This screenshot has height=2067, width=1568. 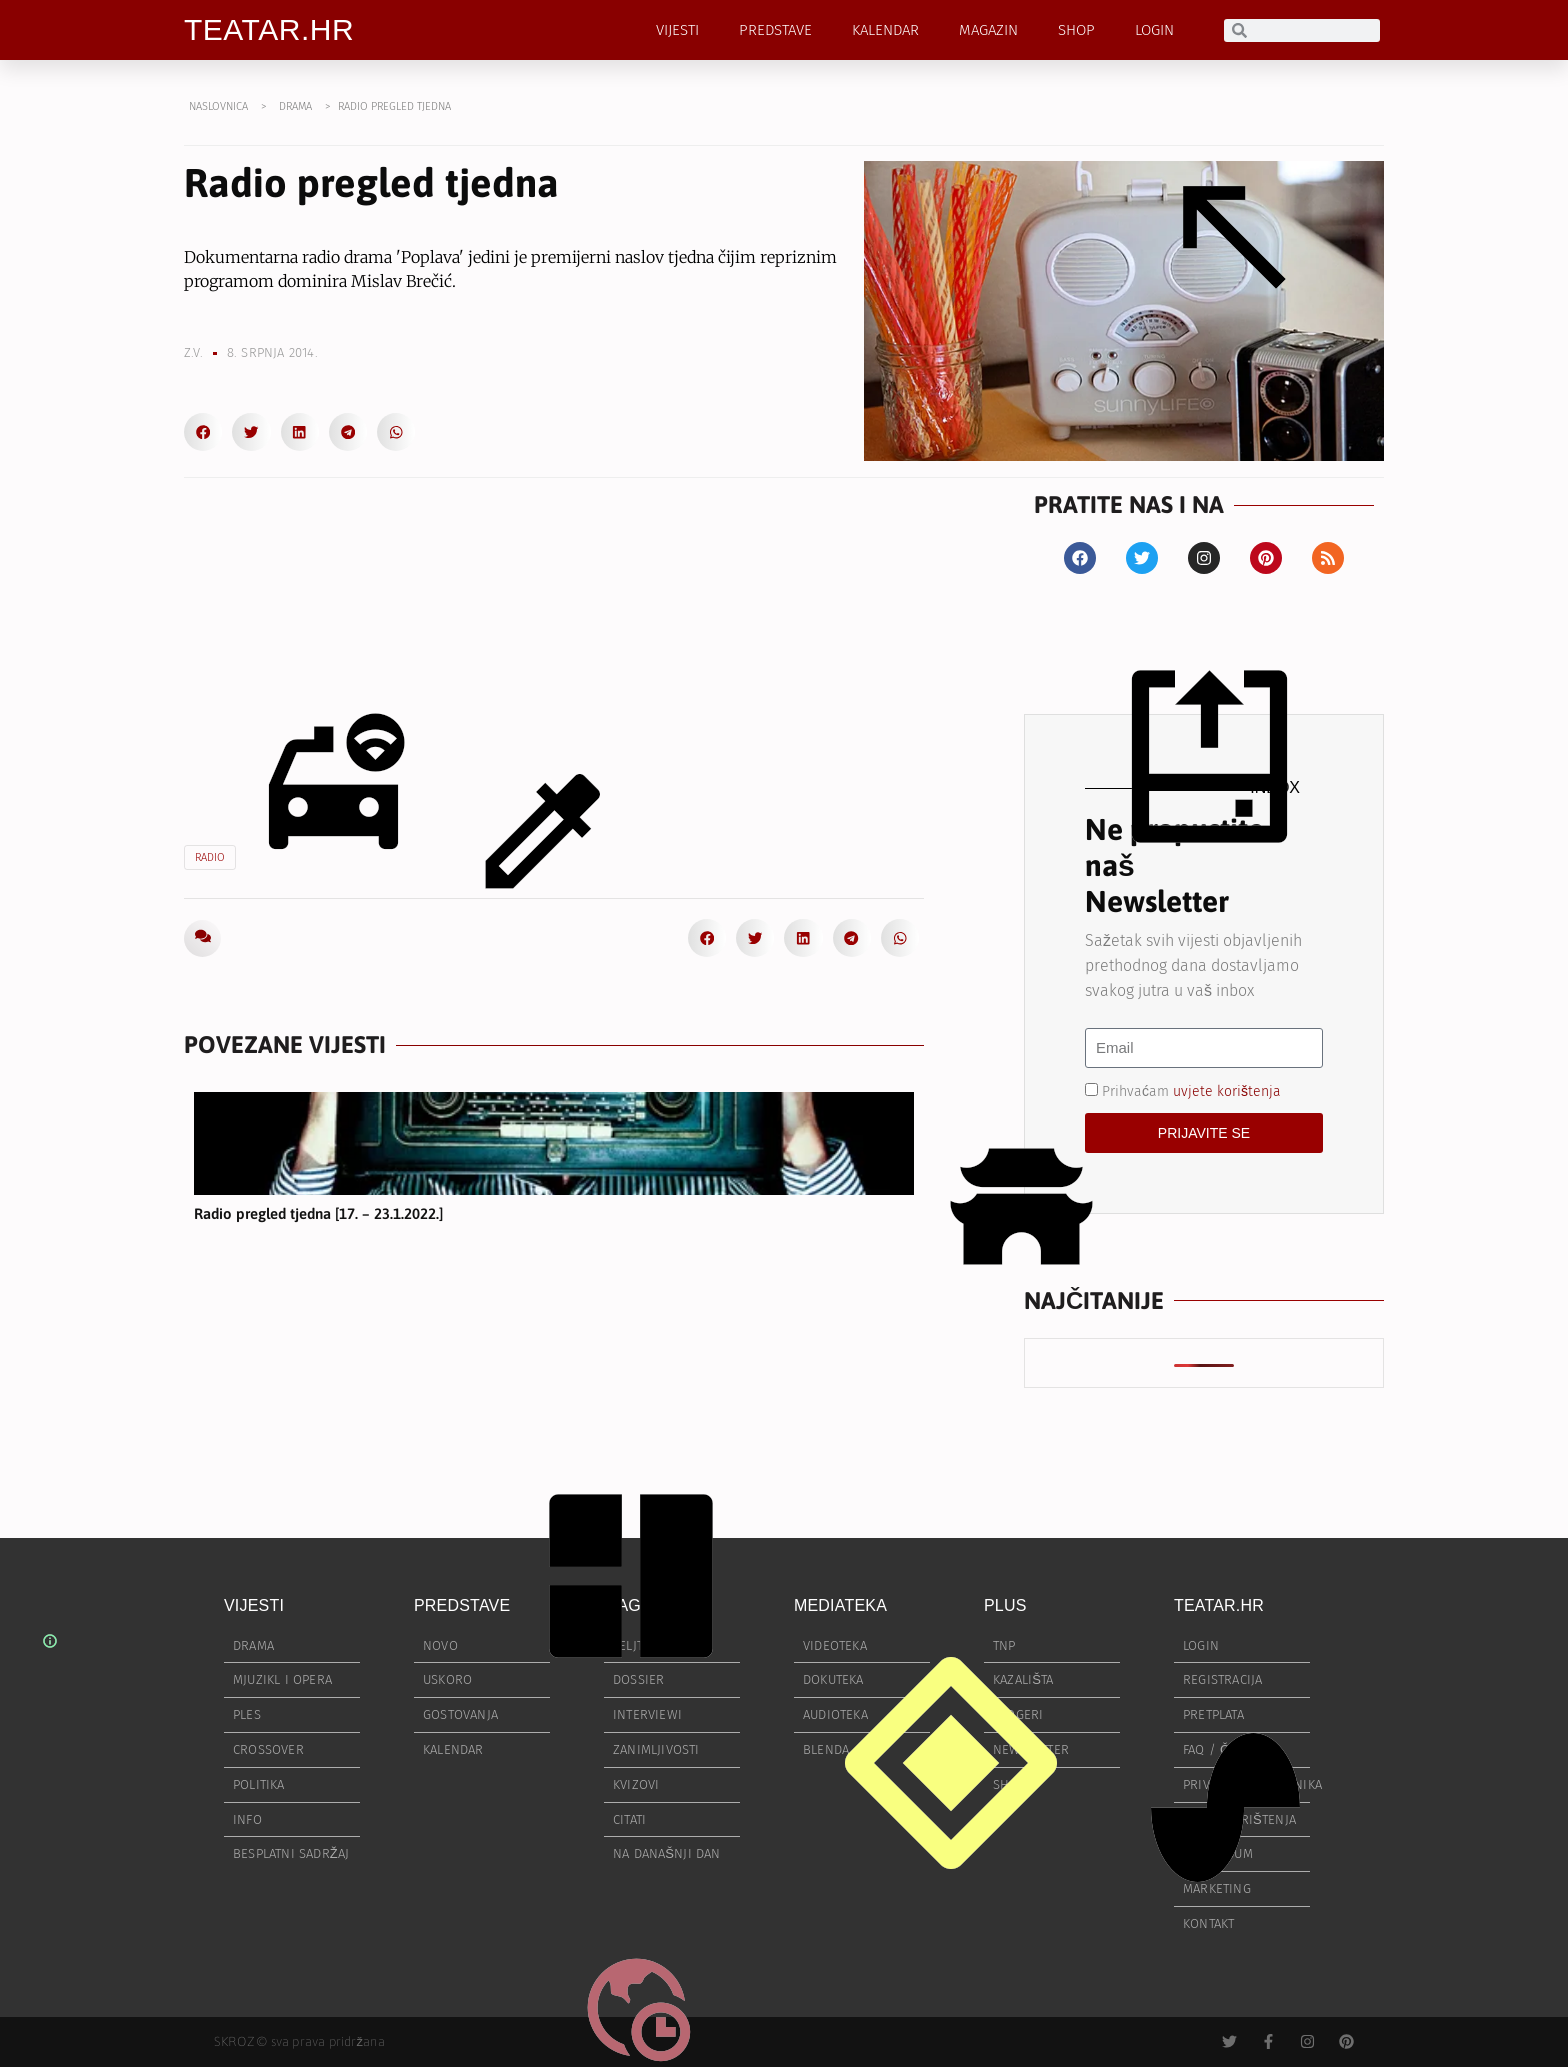 What do you see at coordinates (544, 830) in the screenshot?
I see `color picker tool for sampling colors` at bounding box center [544, 830].